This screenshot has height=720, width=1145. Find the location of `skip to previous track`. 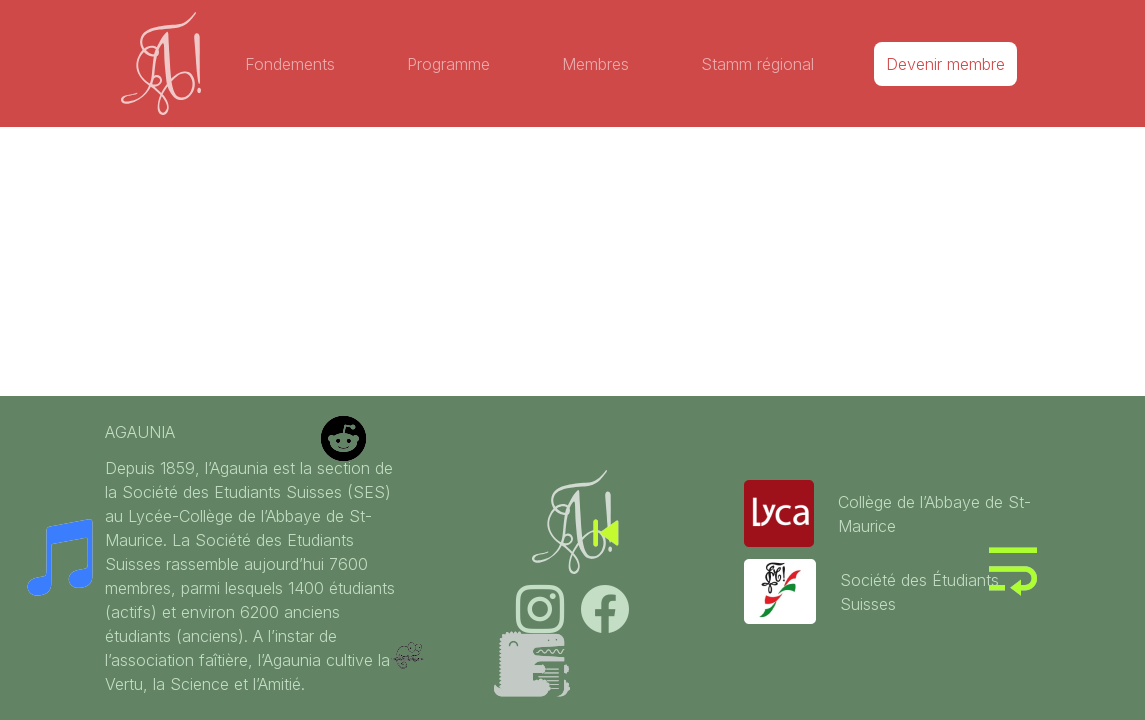

skip to previous track is located at coordinates (607, 533).